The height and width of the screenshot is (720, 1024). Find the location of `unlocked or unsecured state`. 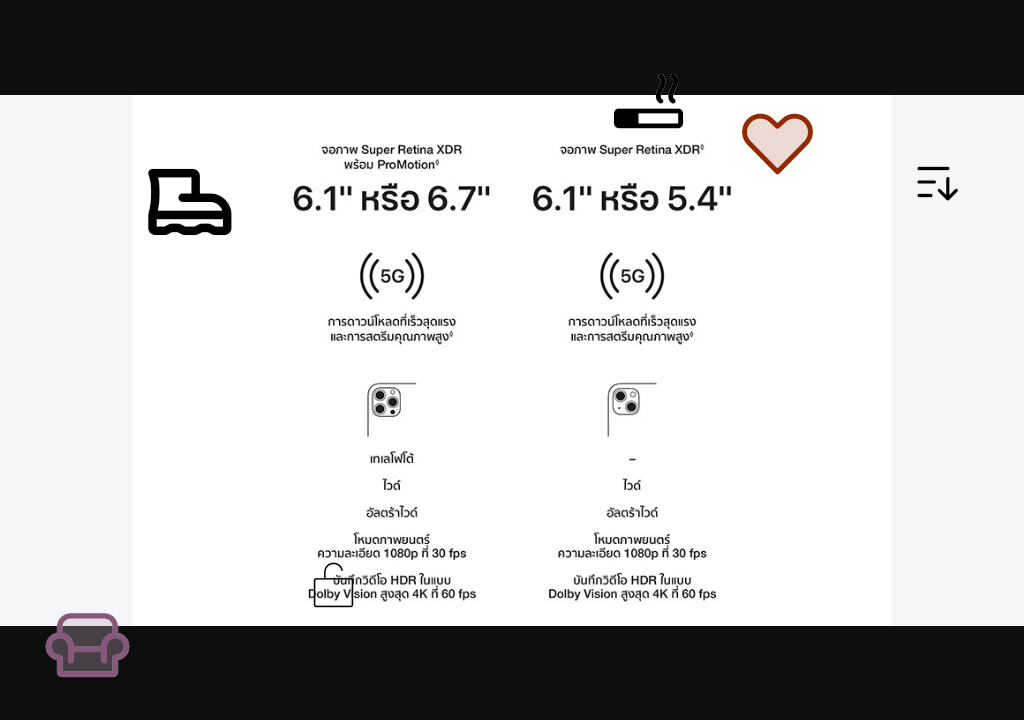

unlocked or unsecured state is located at coordinates (333, 587).